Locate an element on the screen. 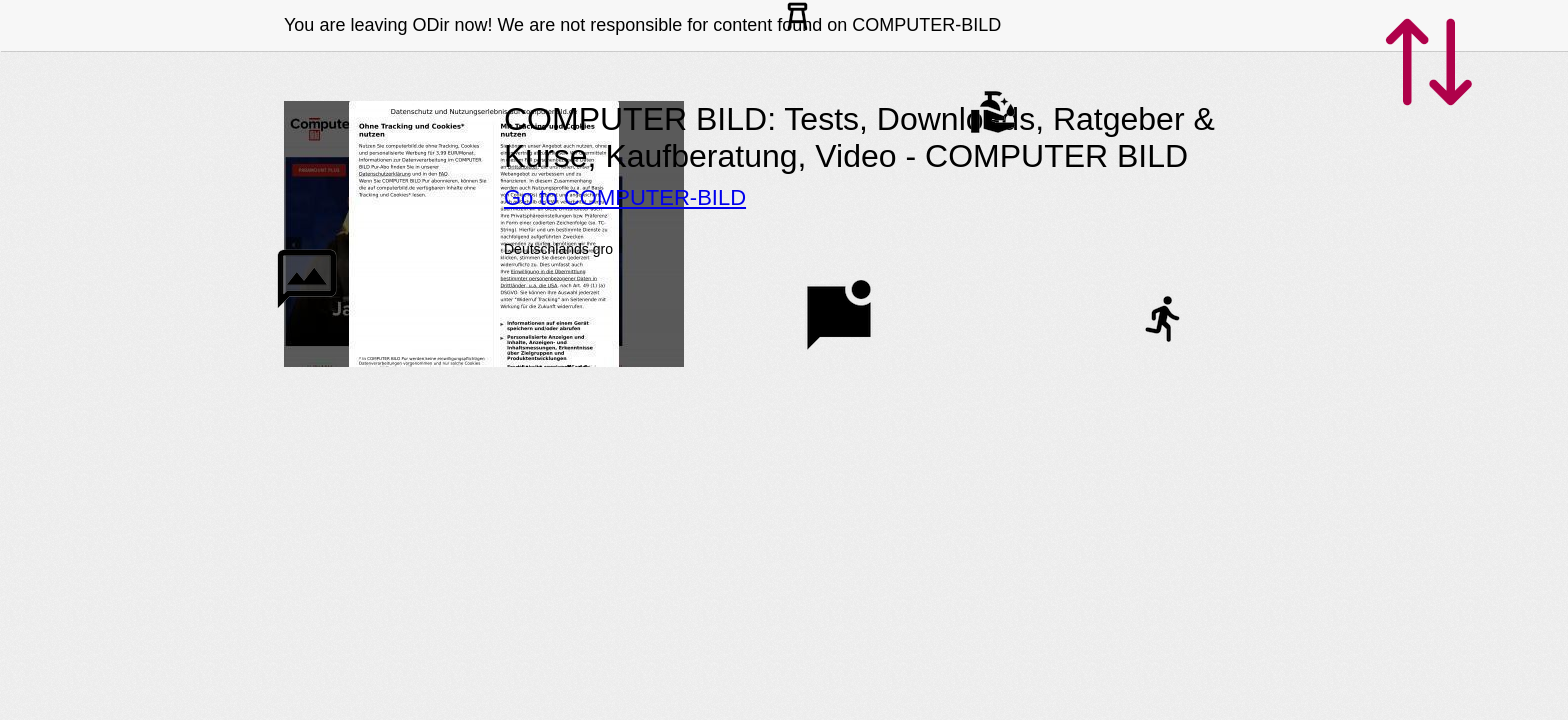 The width and height of the screenshot is (1568, 720). hand sanitizer or hand washing station available is located at coordinates (994, 112).